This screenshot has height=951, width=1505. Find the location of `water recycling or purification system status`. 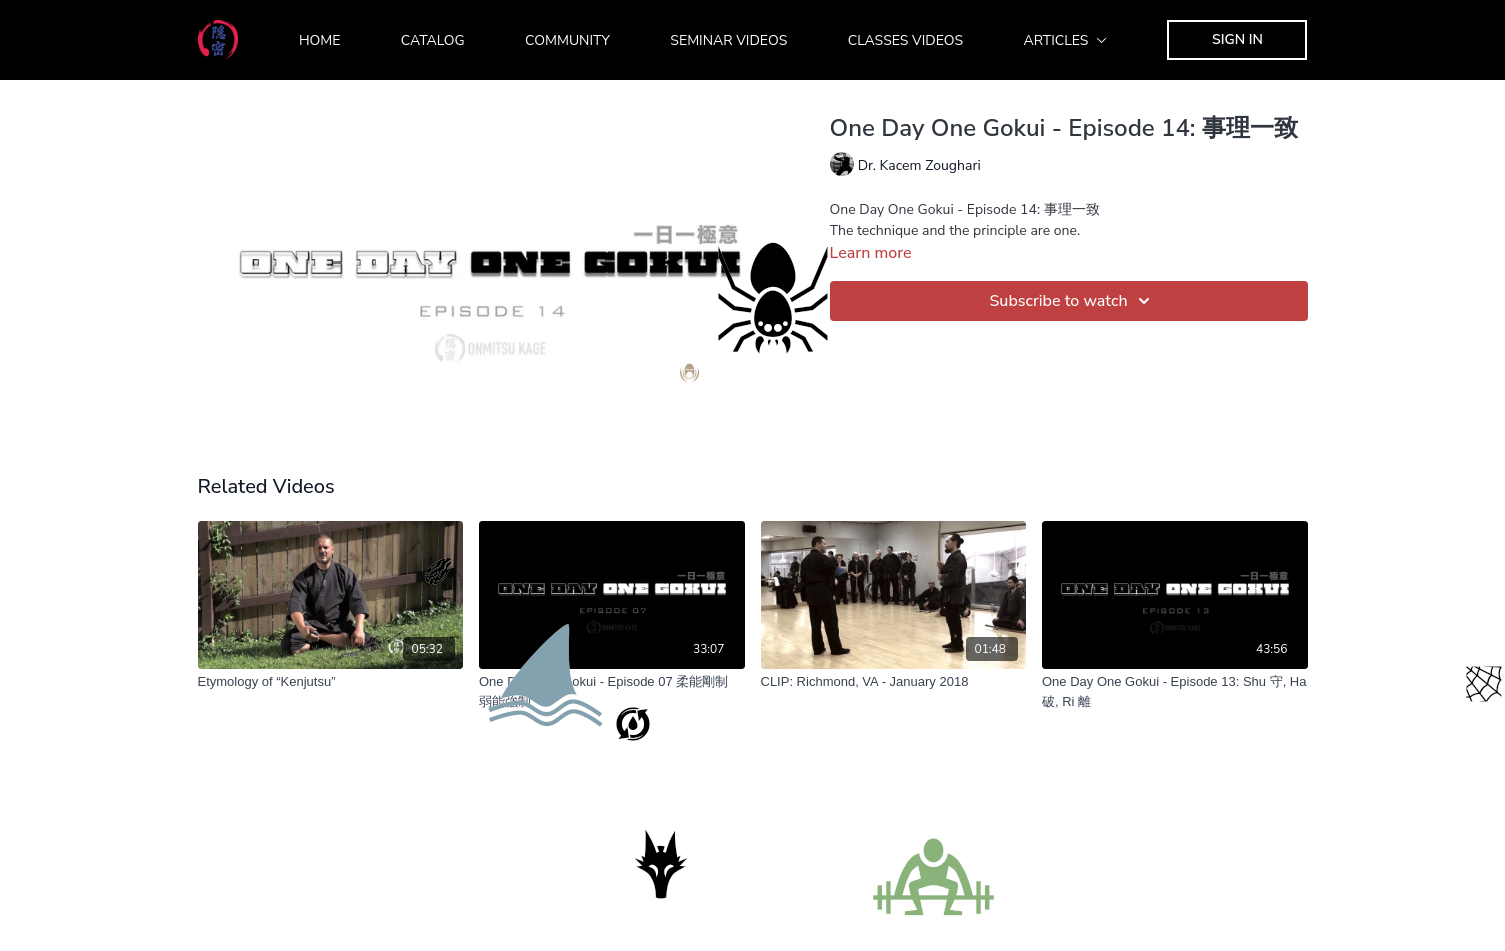

water recycling or purification system status is located at coordinates (633, 724).